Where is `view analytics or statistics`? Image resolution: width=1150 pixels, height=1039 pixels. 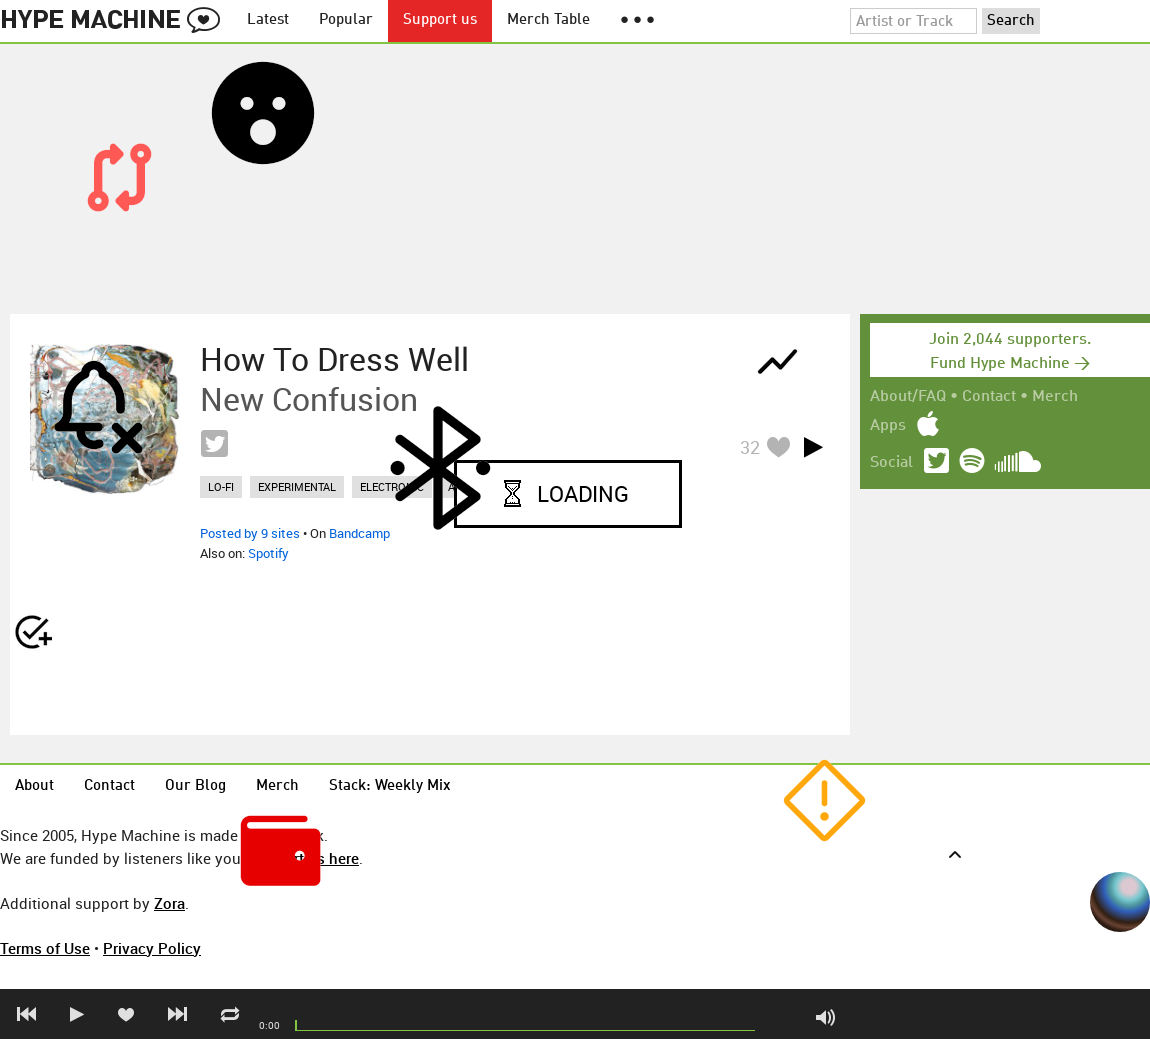 view analytics or statistics is located at coordinates (777, 361).